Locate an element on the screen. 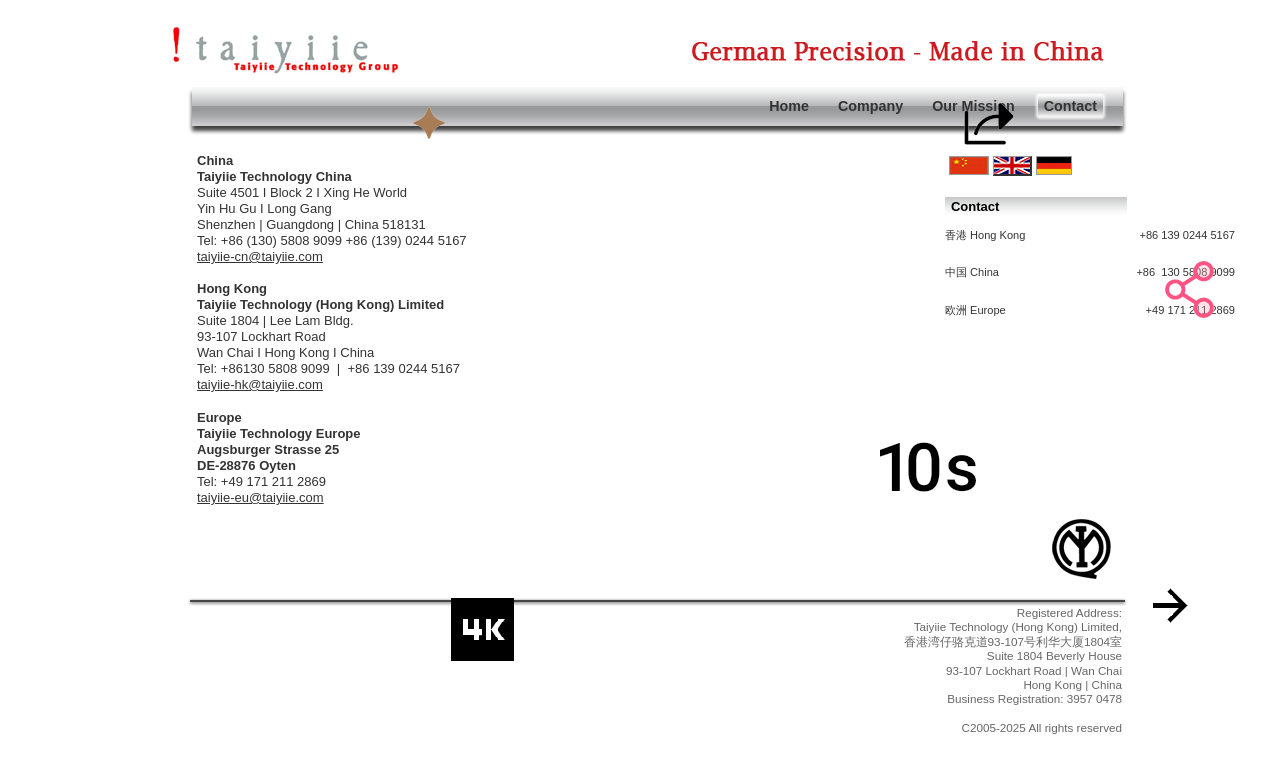  share content to social networks is located at coordinates (1191, 289).